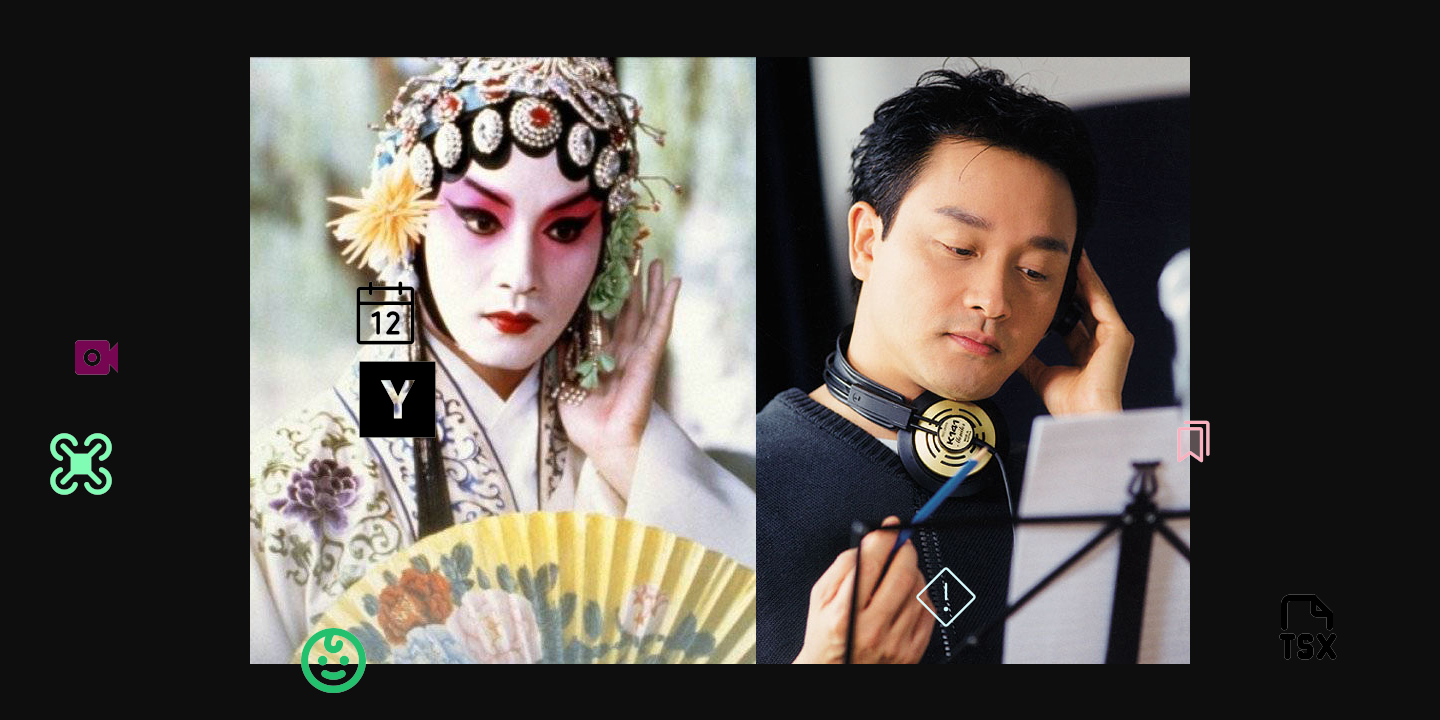 The height and width of the screenshot is (720, 1440). Describe the element at coordinates (397, 399) in the screenshot. I see `open Hacker News` at that location.